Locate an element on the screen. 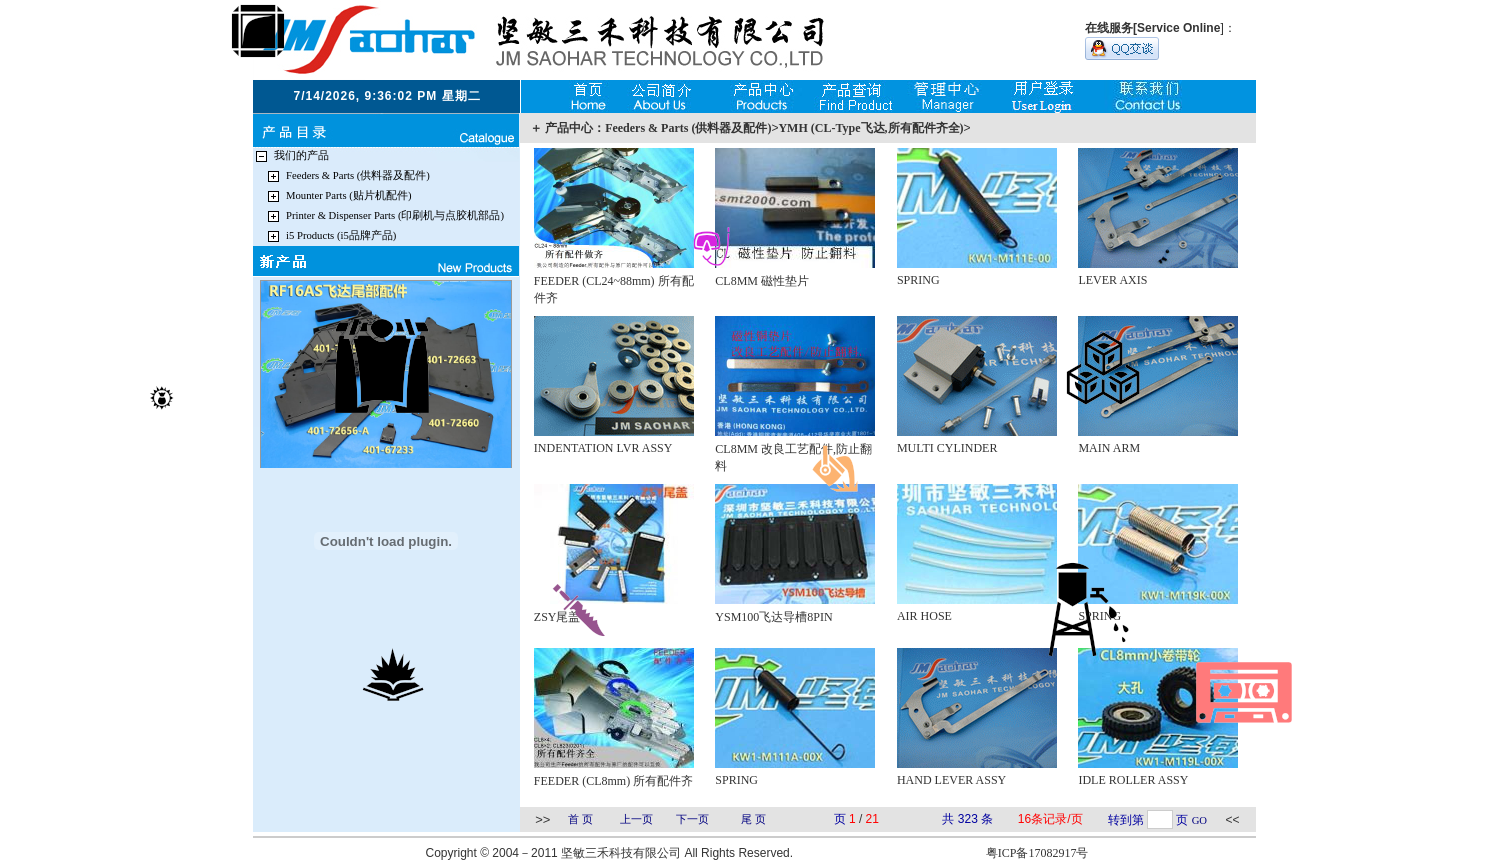  access scuba diving or underwater activities is located at coordinates (711, 246).